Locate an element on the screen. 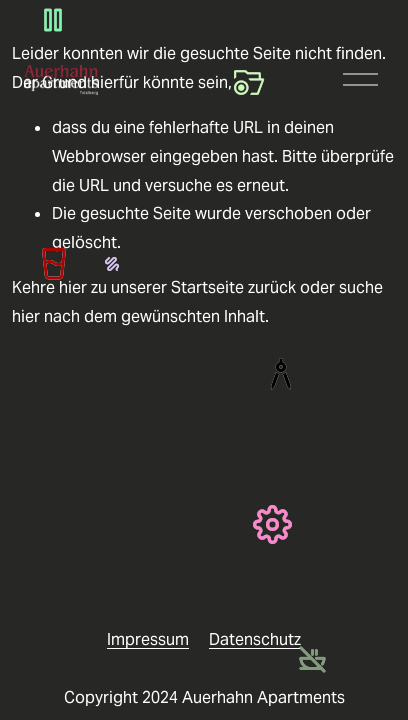 The width and height of the screenshot is (408, 720). access architecture or design tools is located at coordinates (281, 374).